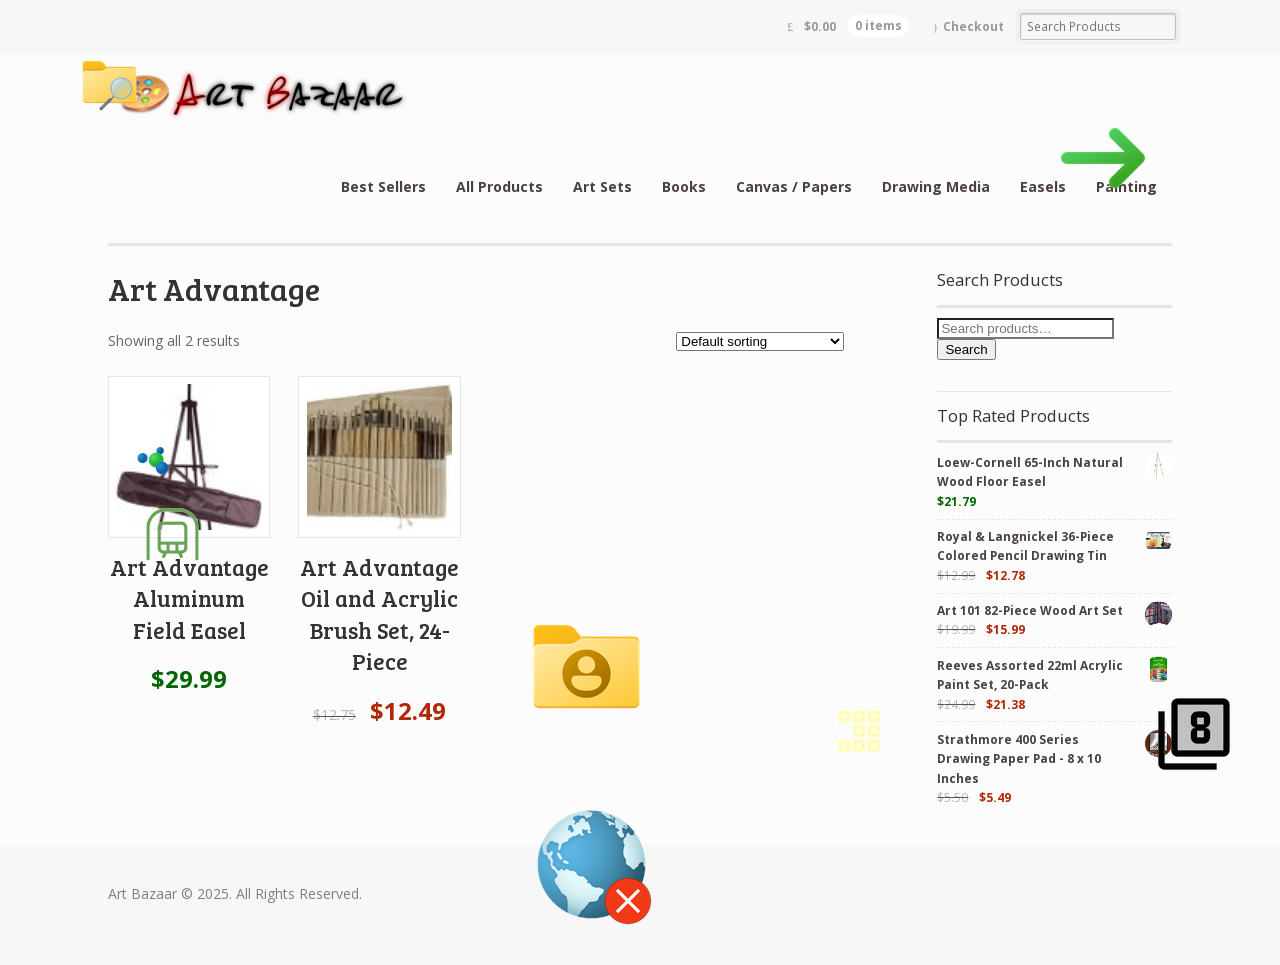 The height and width of the screenshot is (965, 1280). Describe the element at coordinates (586, 669) in the screenshot. I see `open your contacts folder` at that location.